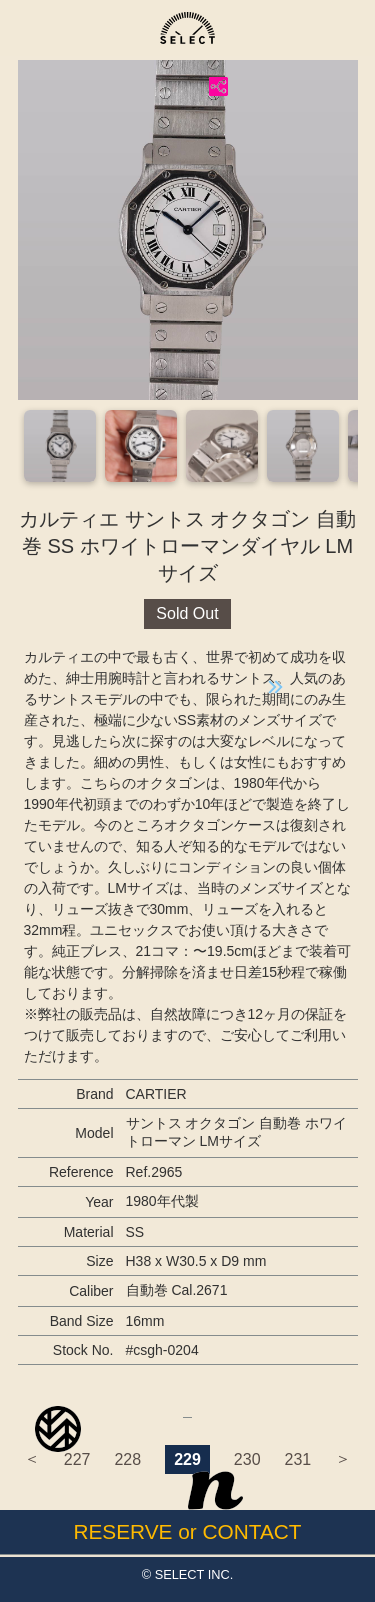 This screenshot has width=375, height=1602. What do you see at coordinates (218, 86) in the screenshot?
I see `view on stackshare` at bounding box center [218, 86].